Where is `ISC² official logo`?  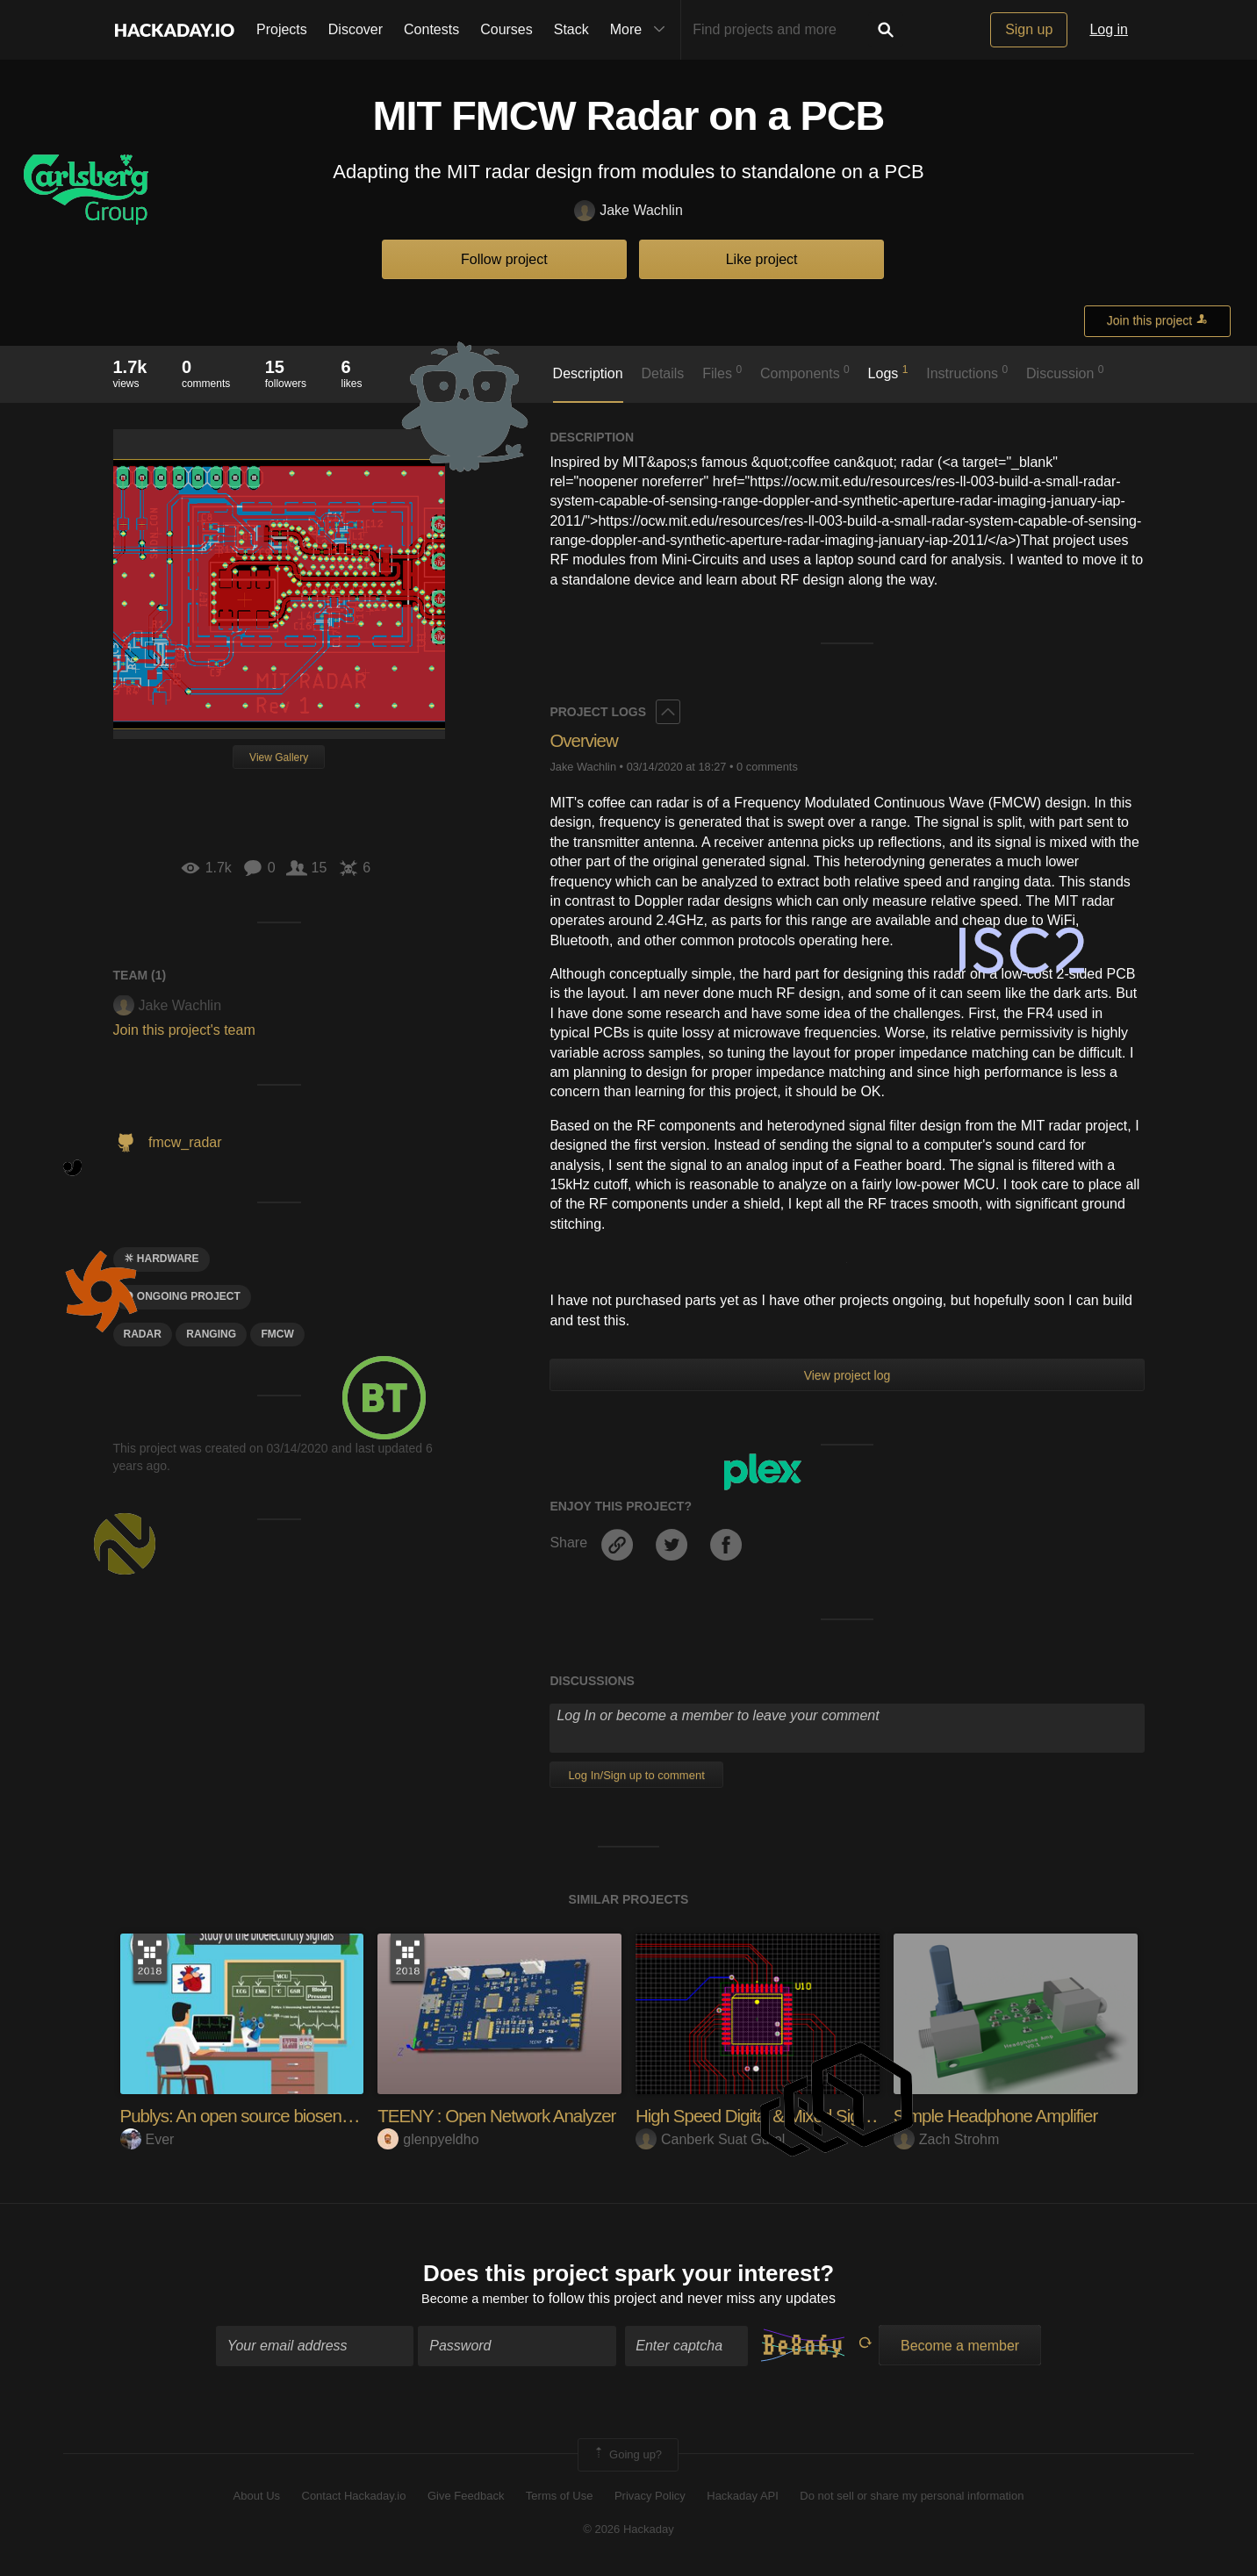
ISC² official logo is located at coordinates (1022, 951).